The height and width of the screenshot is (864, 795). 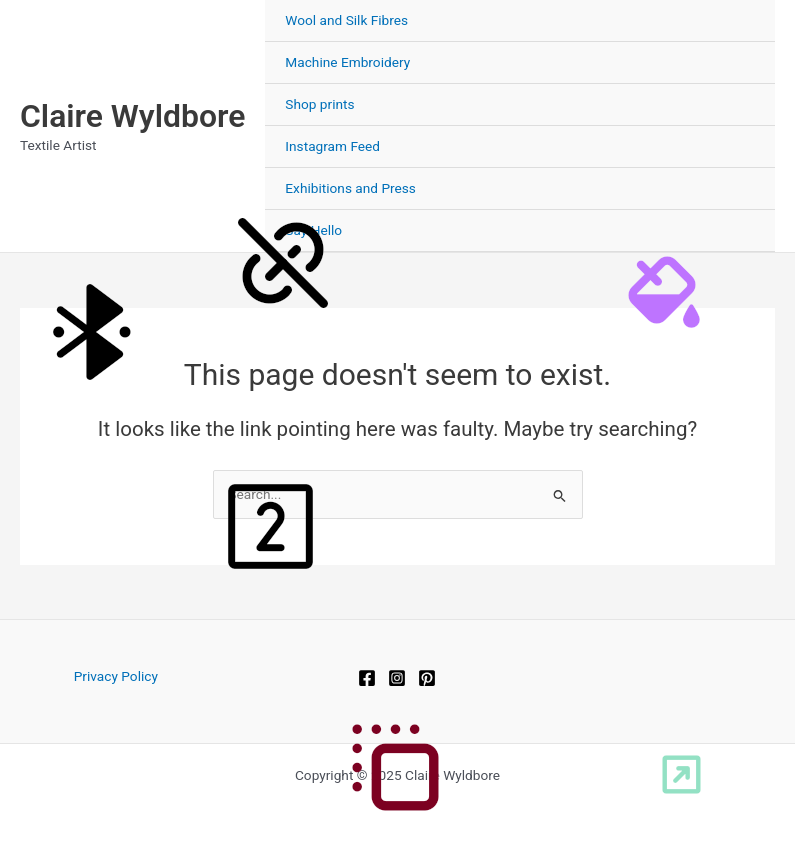 I want to click on unlink or disconnect a linked item, so click(x=283, y=263).